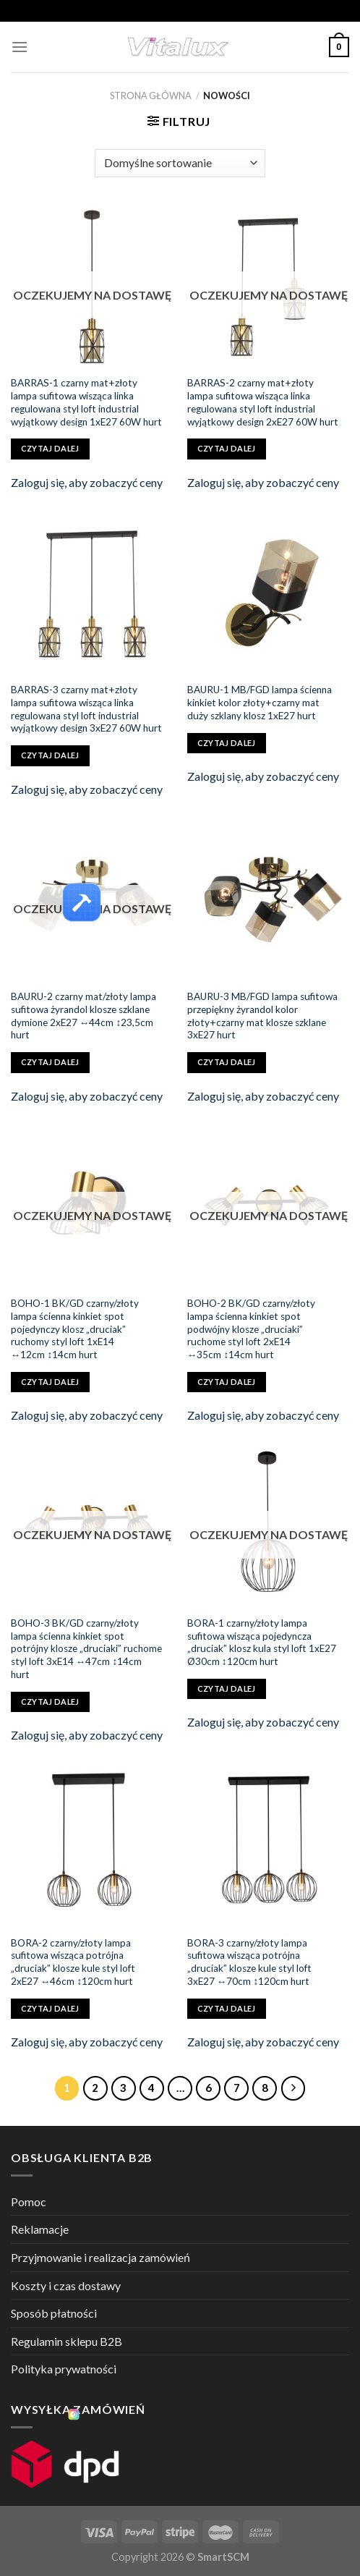  What do you see at coordinates (82, 902) in the screenshot?
I see `open developer tools or IDE` at bounding box center [82, 902].